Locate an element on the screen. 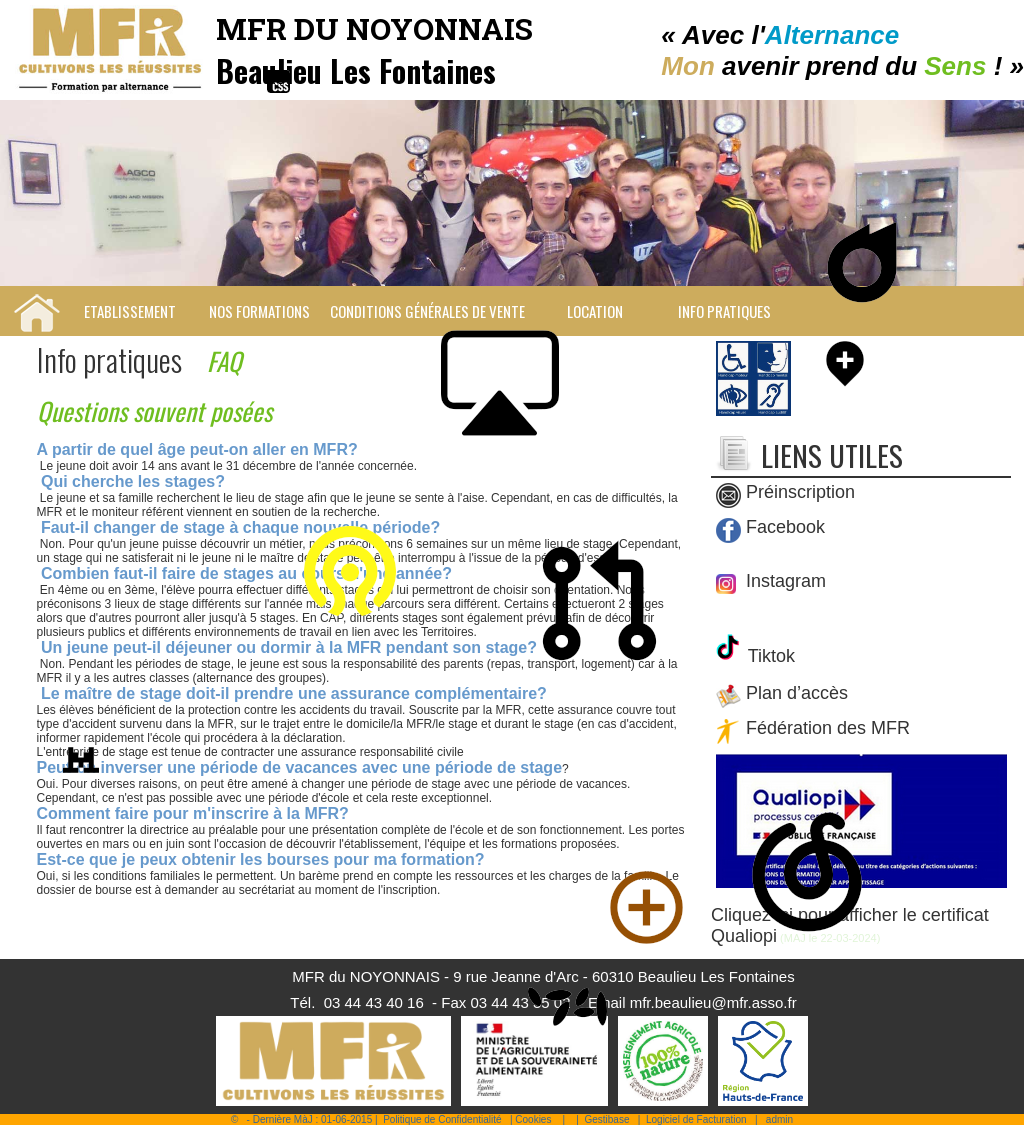  add a new item is located at coordinates (646, 907).